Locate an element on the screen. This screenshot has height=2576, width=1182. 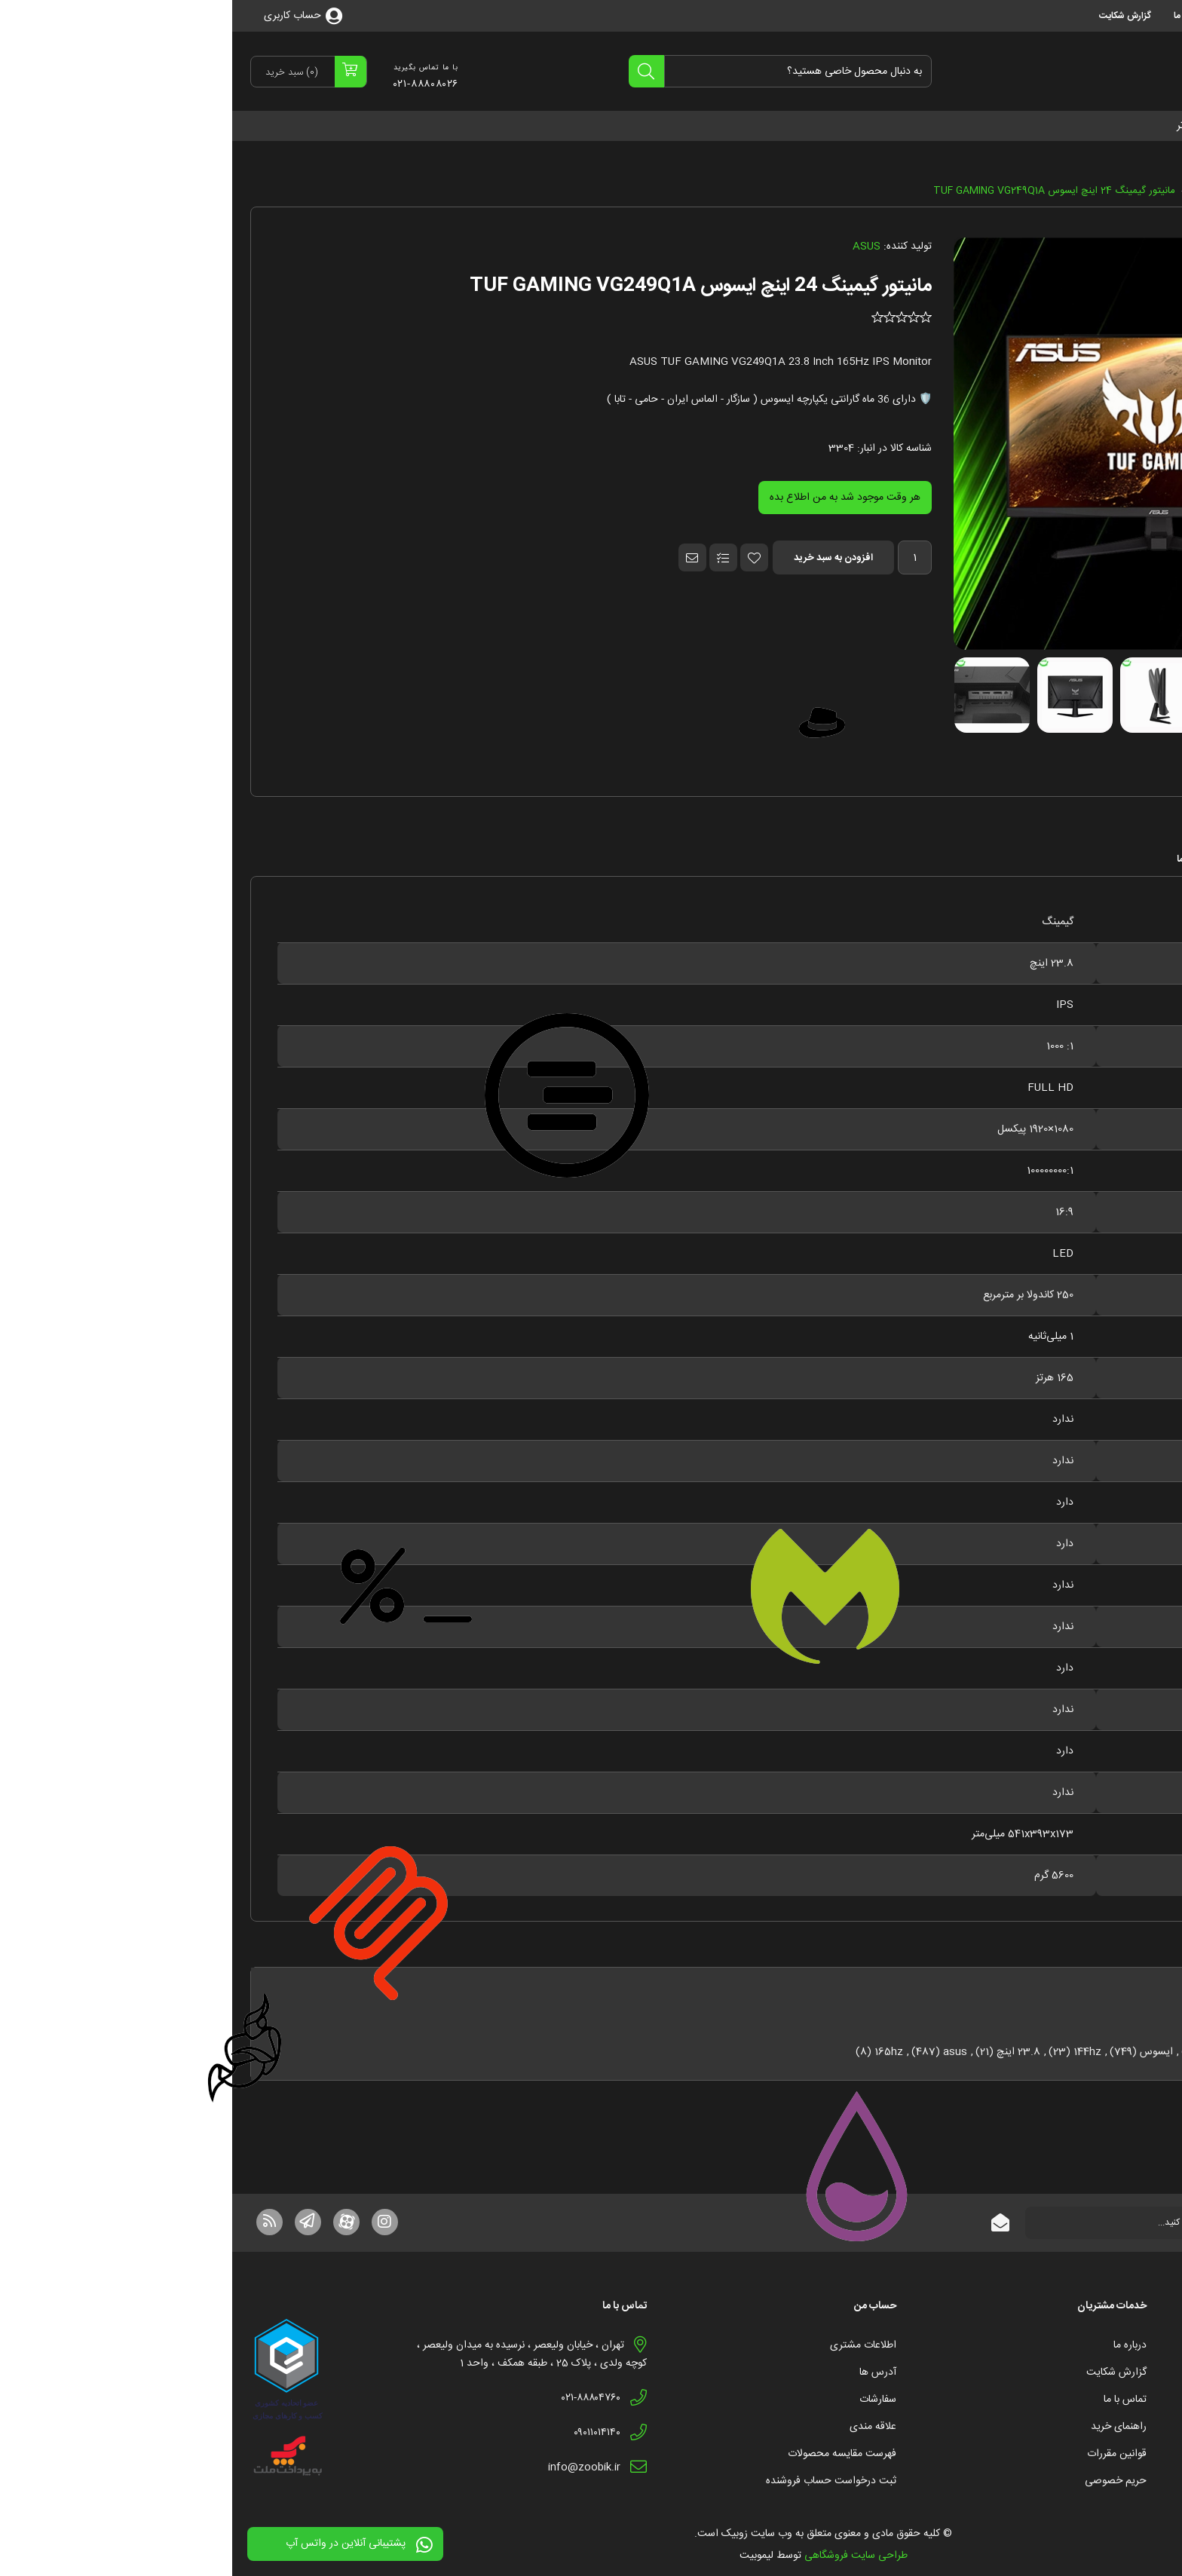
model context protocol (MCP) logo is located at coordinates (378, 1923).